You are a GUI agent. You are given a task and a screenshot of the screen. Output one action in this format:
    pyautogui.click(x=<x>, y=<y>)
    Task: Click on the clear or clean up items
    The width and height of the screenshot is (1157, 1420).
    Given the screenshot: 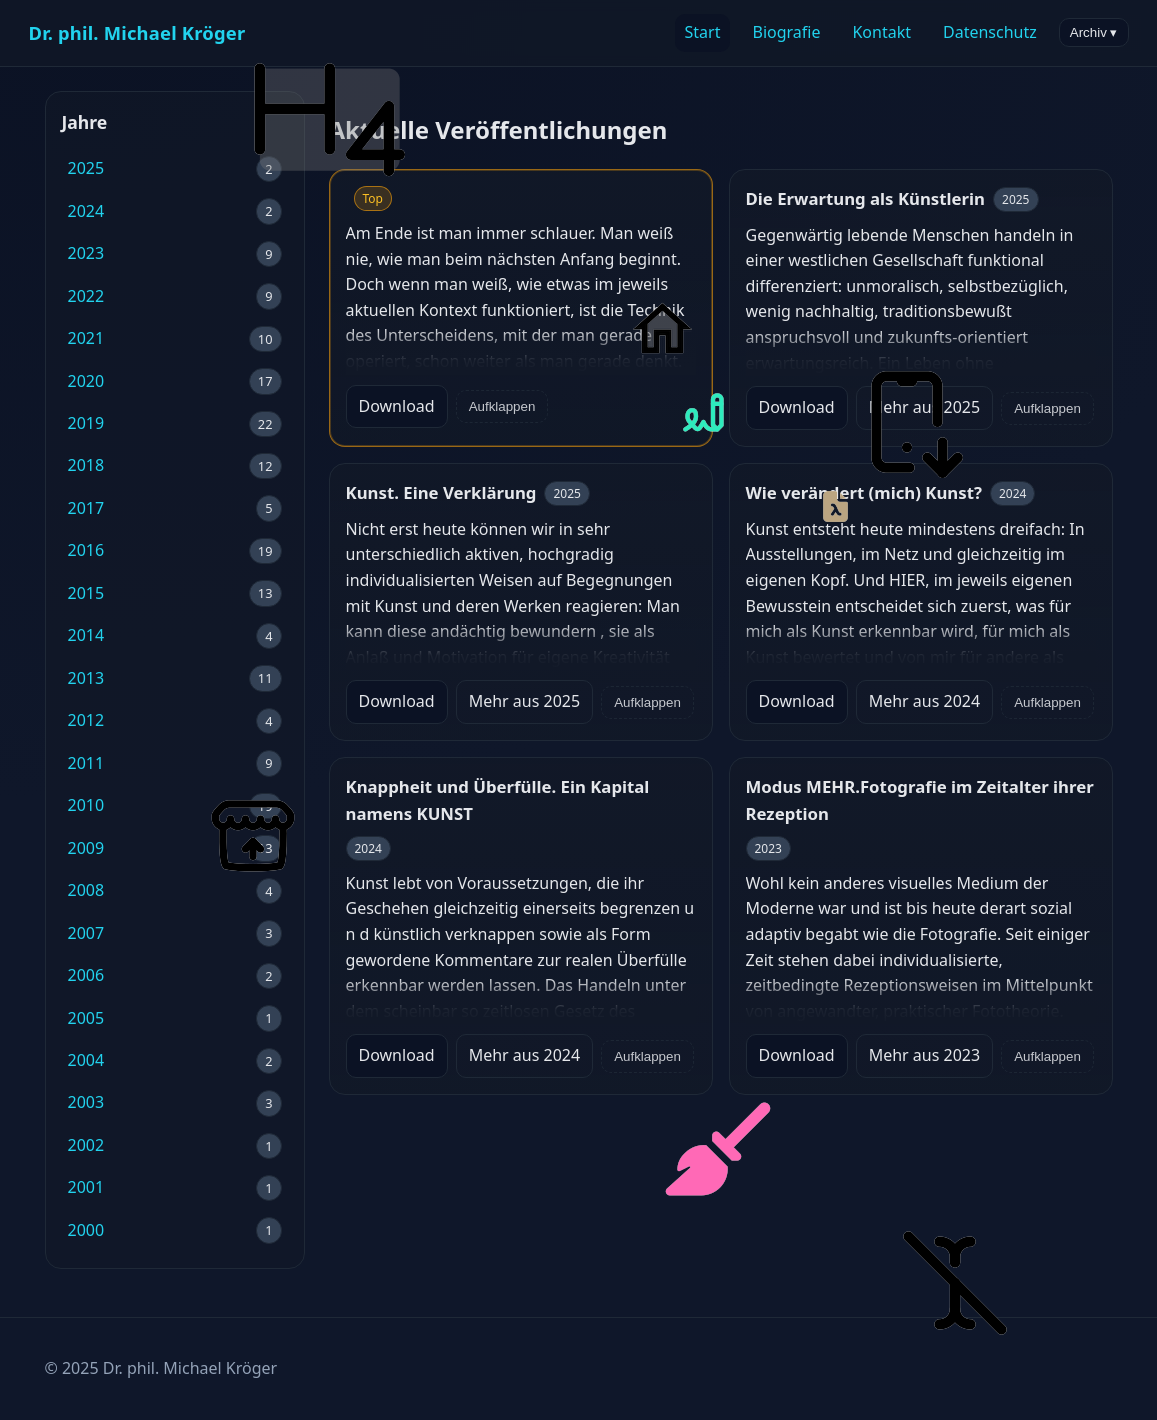 What is the action you would take?
    pyautogui.click(x=718, y=1149)
    